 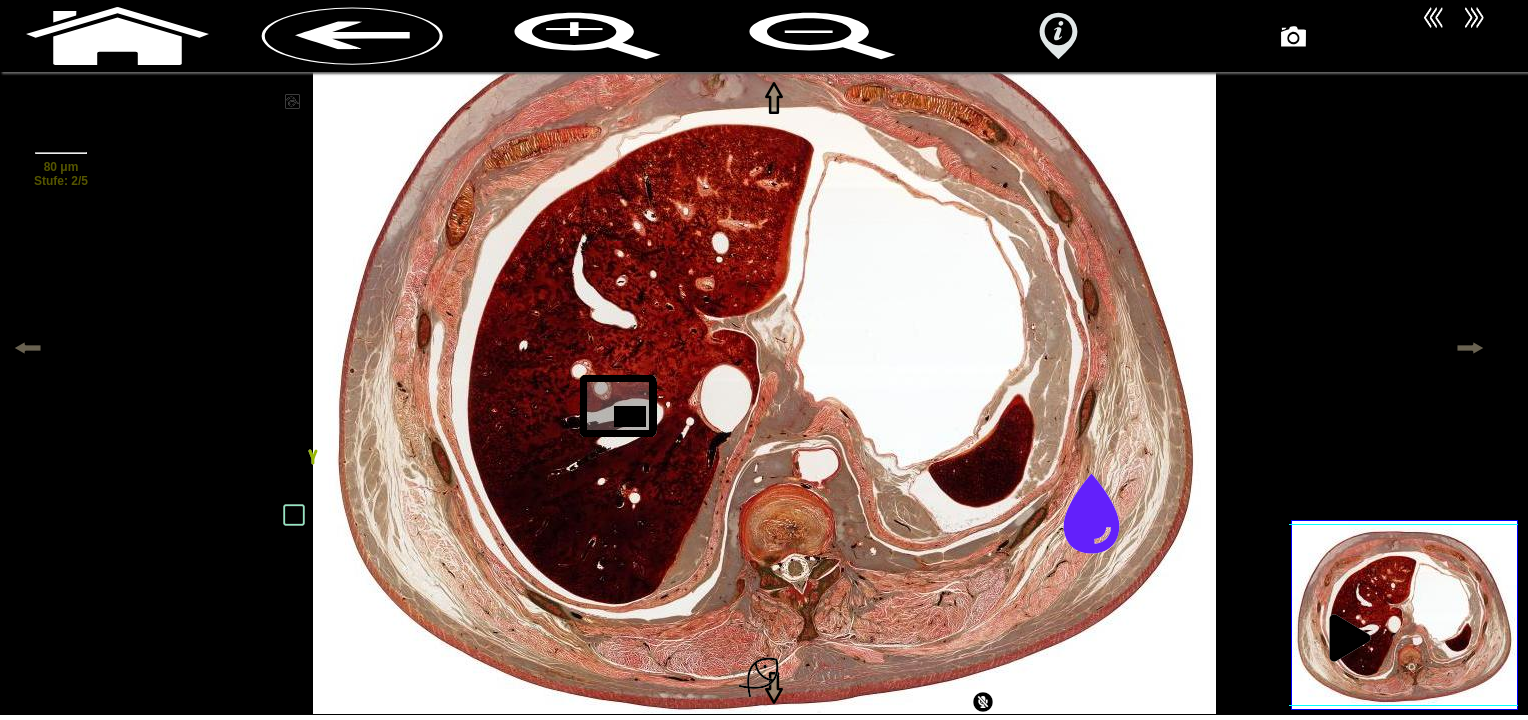 I want to click on indicates water usage or hydration tracking, so click(x=1091, y=514).